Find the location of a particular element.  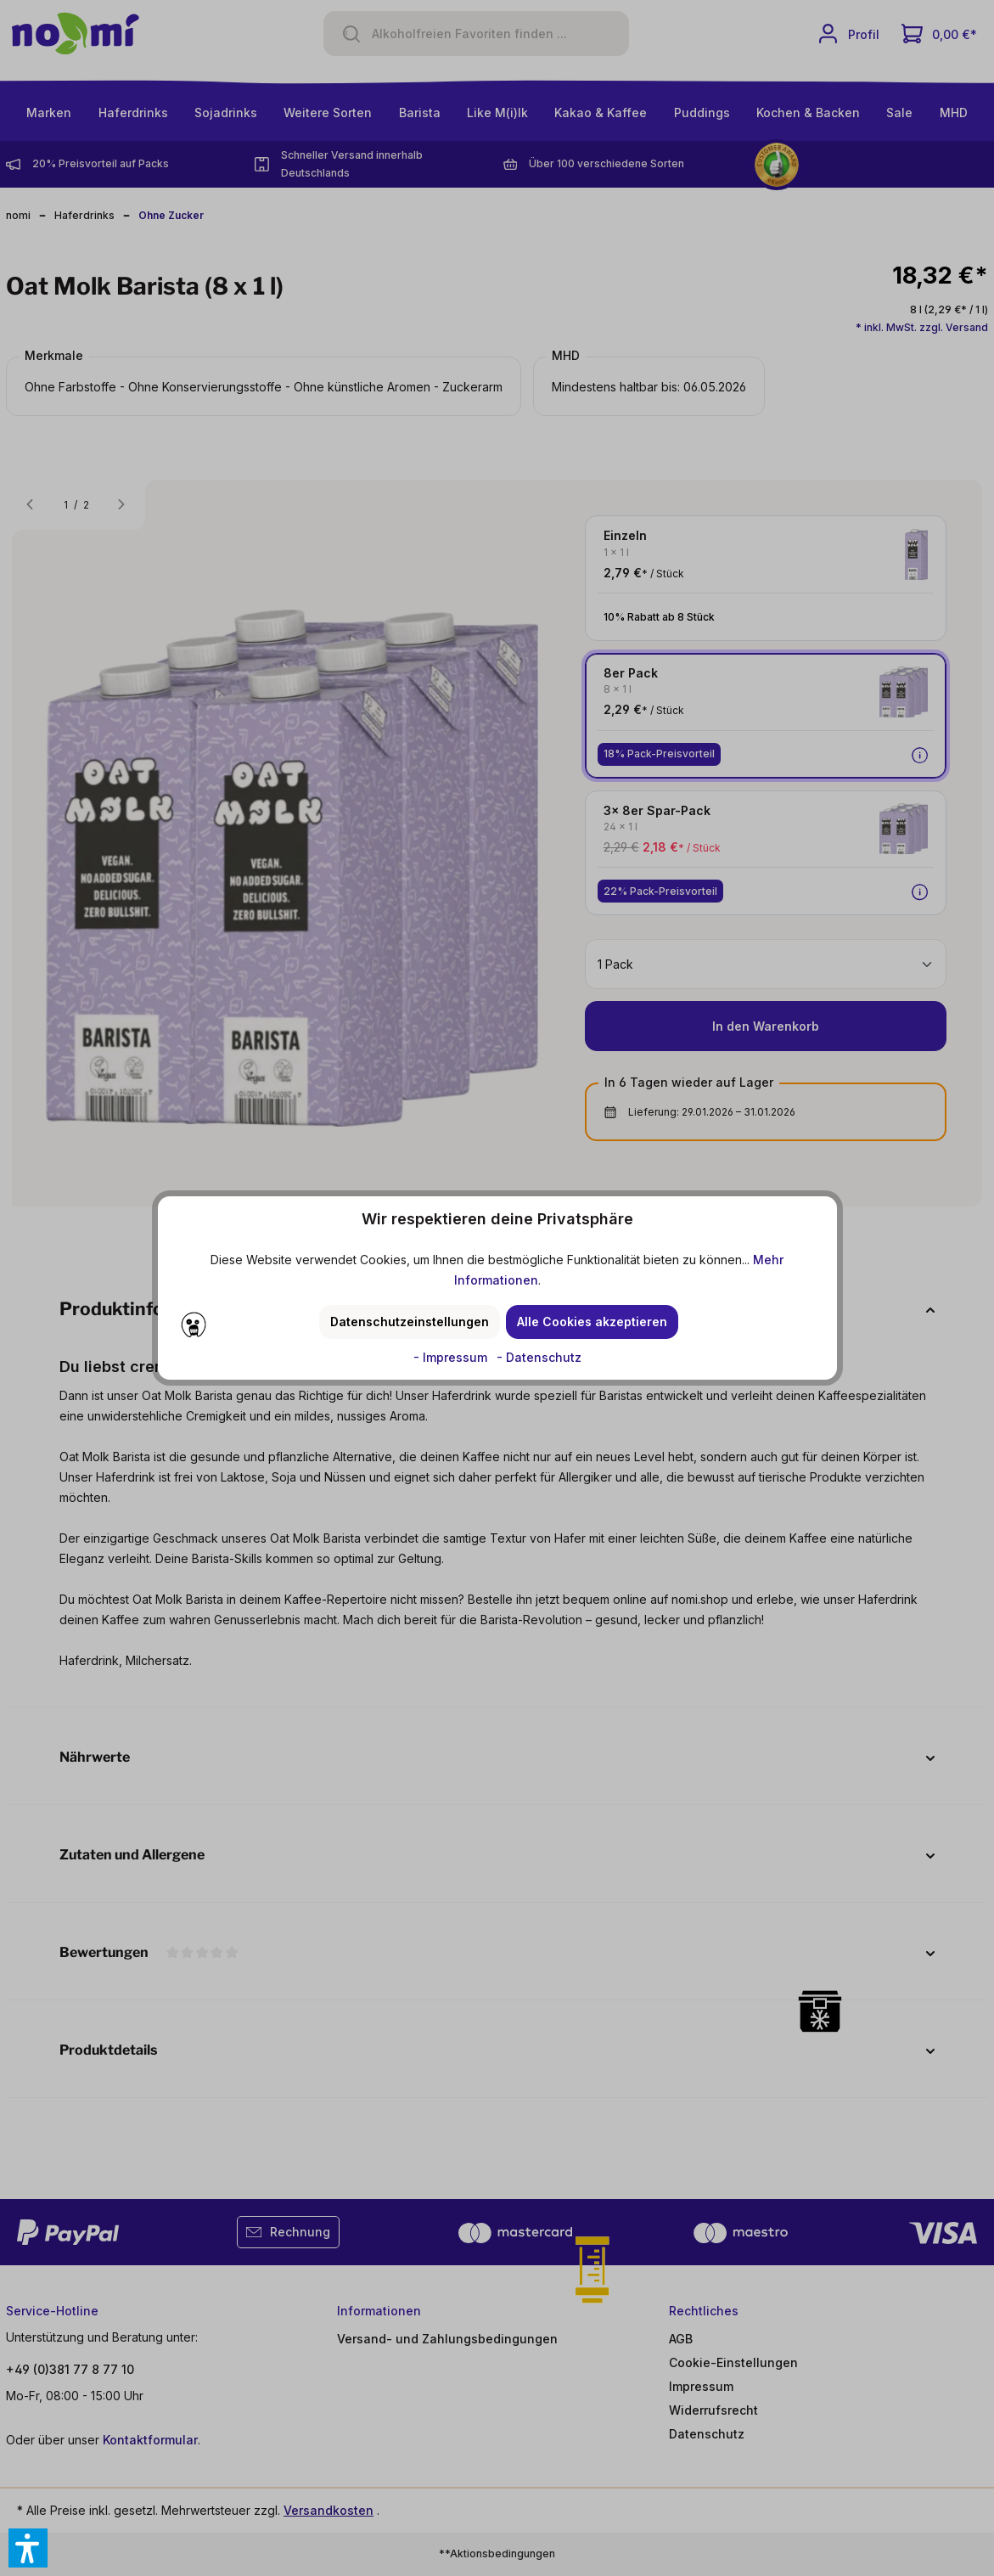

the mighty boosh comedy series logo or fan content is located at coordinates (194, 1325).